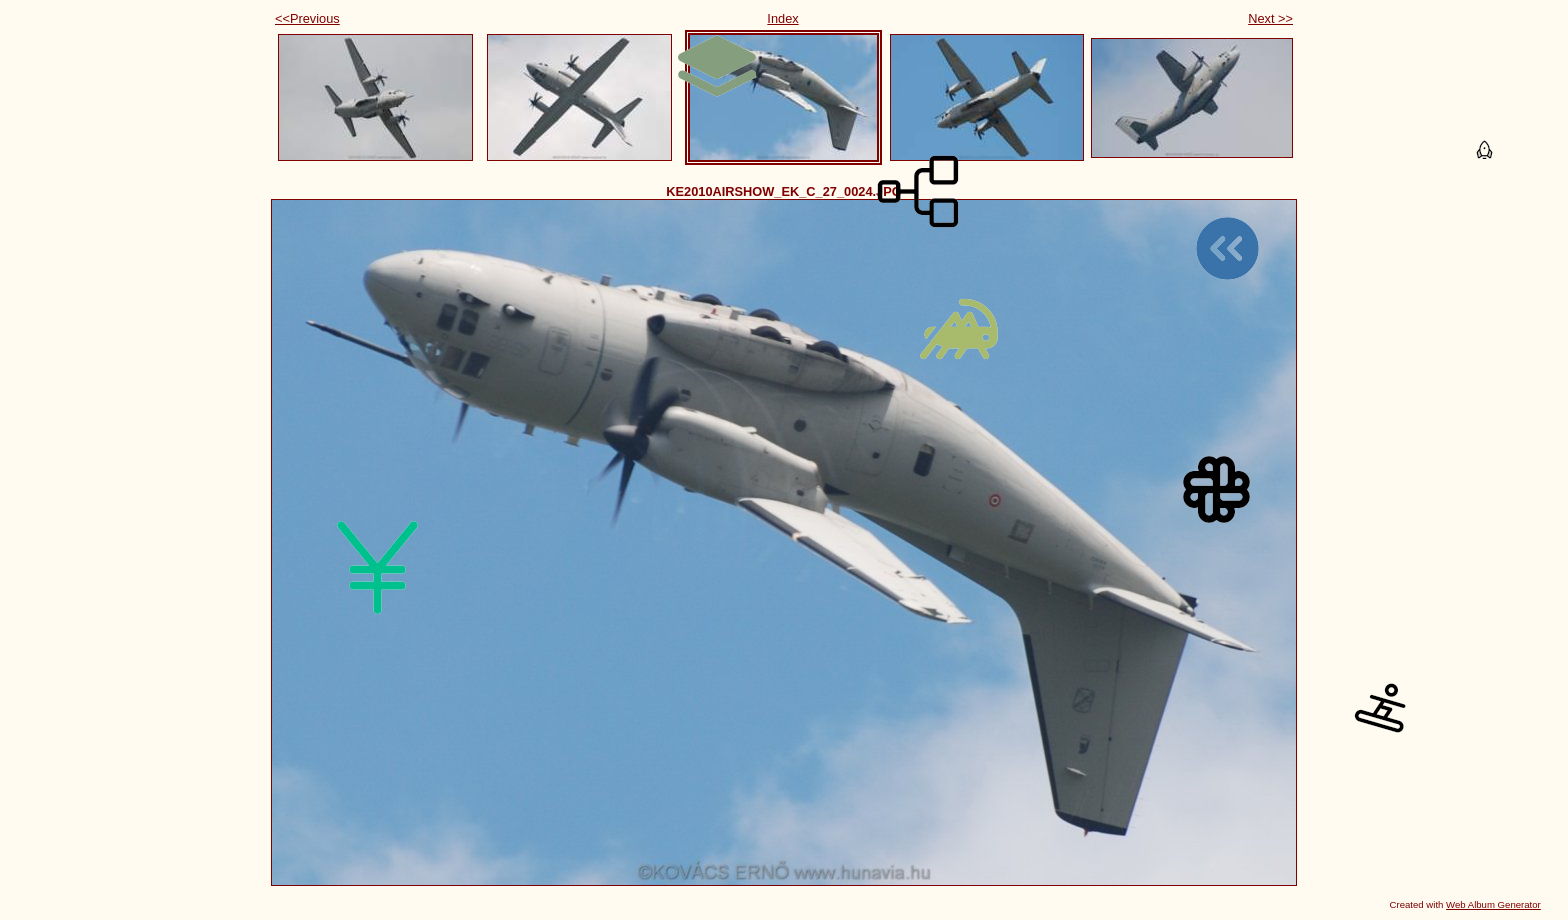 This screenshot has width=1568, height=920. Describe the element at coordinates (717, 66) in the screenshot. I see `view stacked layers or items` at that location.